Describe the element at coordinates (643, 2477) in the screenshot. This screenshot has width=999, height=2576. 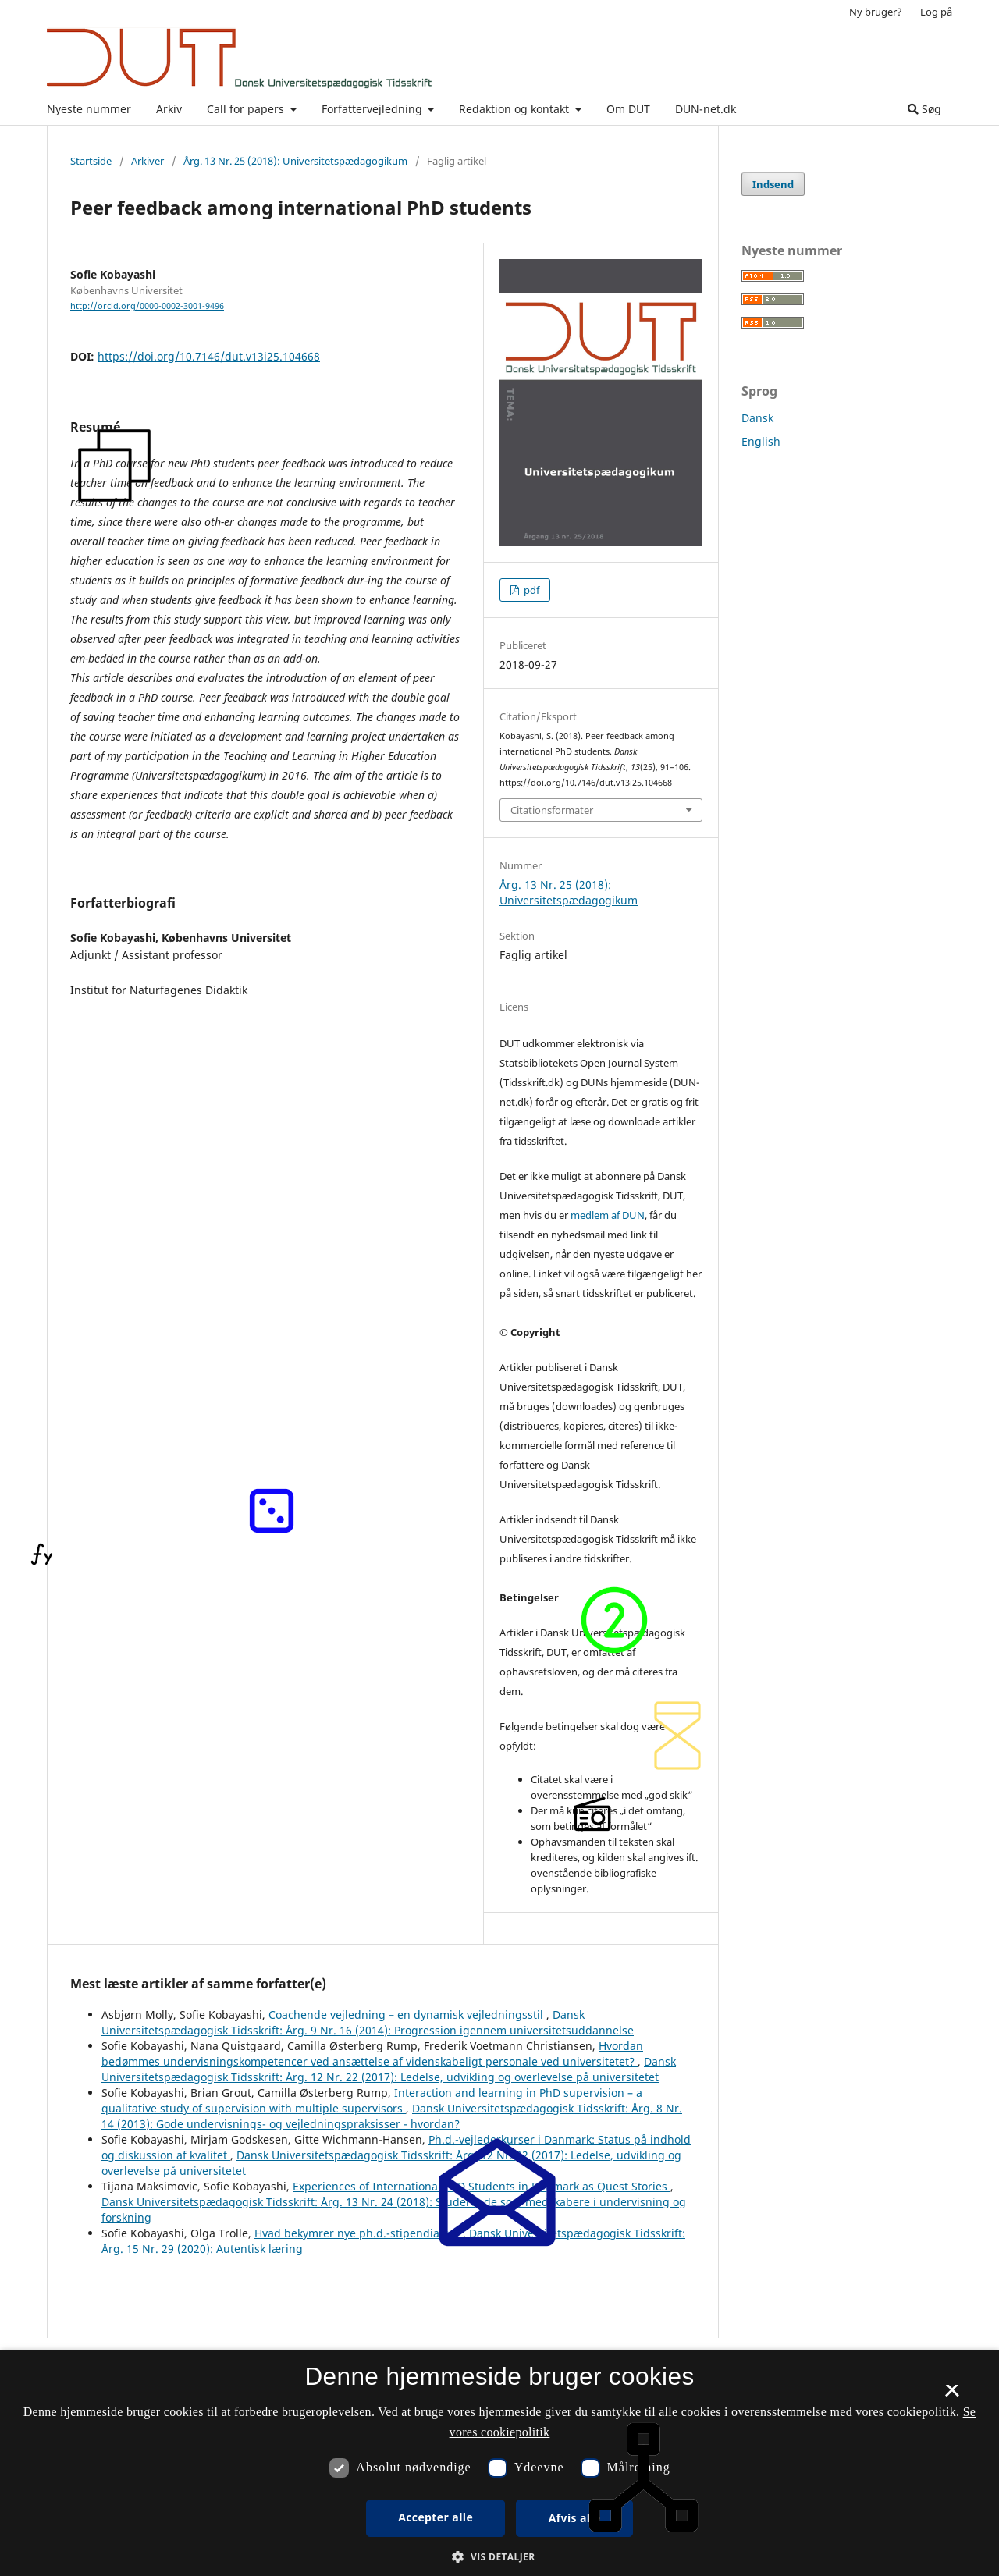
I see `view organizational hierarchy or structure` at that location.